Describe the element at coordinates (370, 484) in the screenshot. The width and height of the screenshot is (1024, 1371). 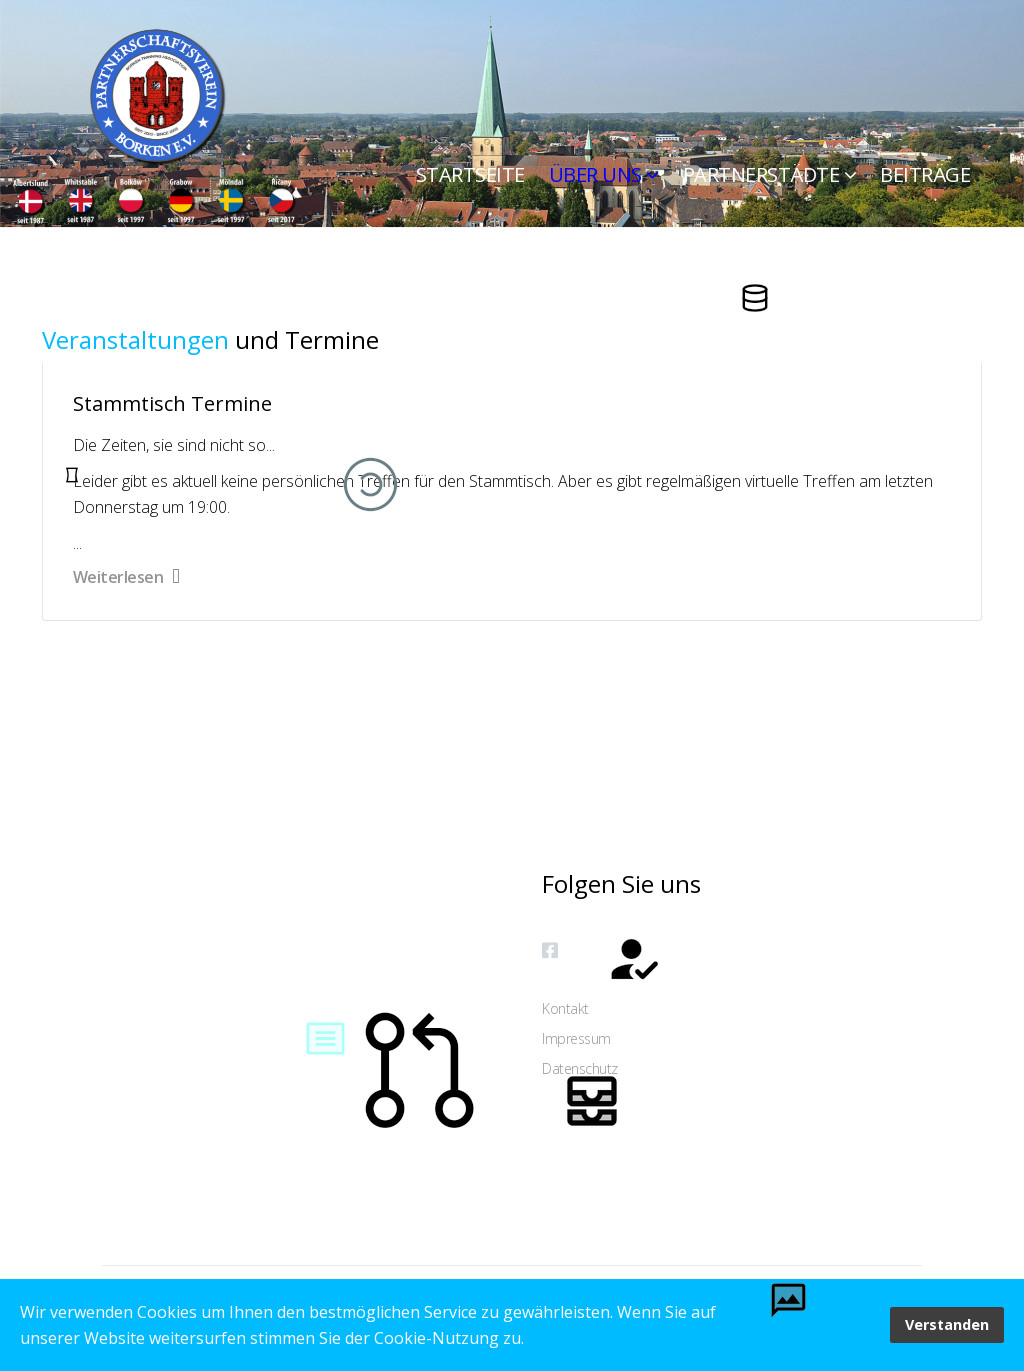
I see `indicates copyleft licensing on content` at that location.